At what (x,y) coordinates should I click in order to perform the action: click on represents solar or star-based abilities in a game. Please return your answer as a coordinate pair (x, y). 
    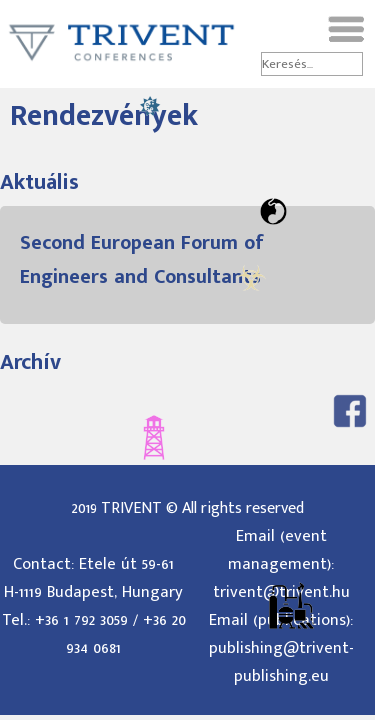
    Looking at the image, I should click on (150, 106).